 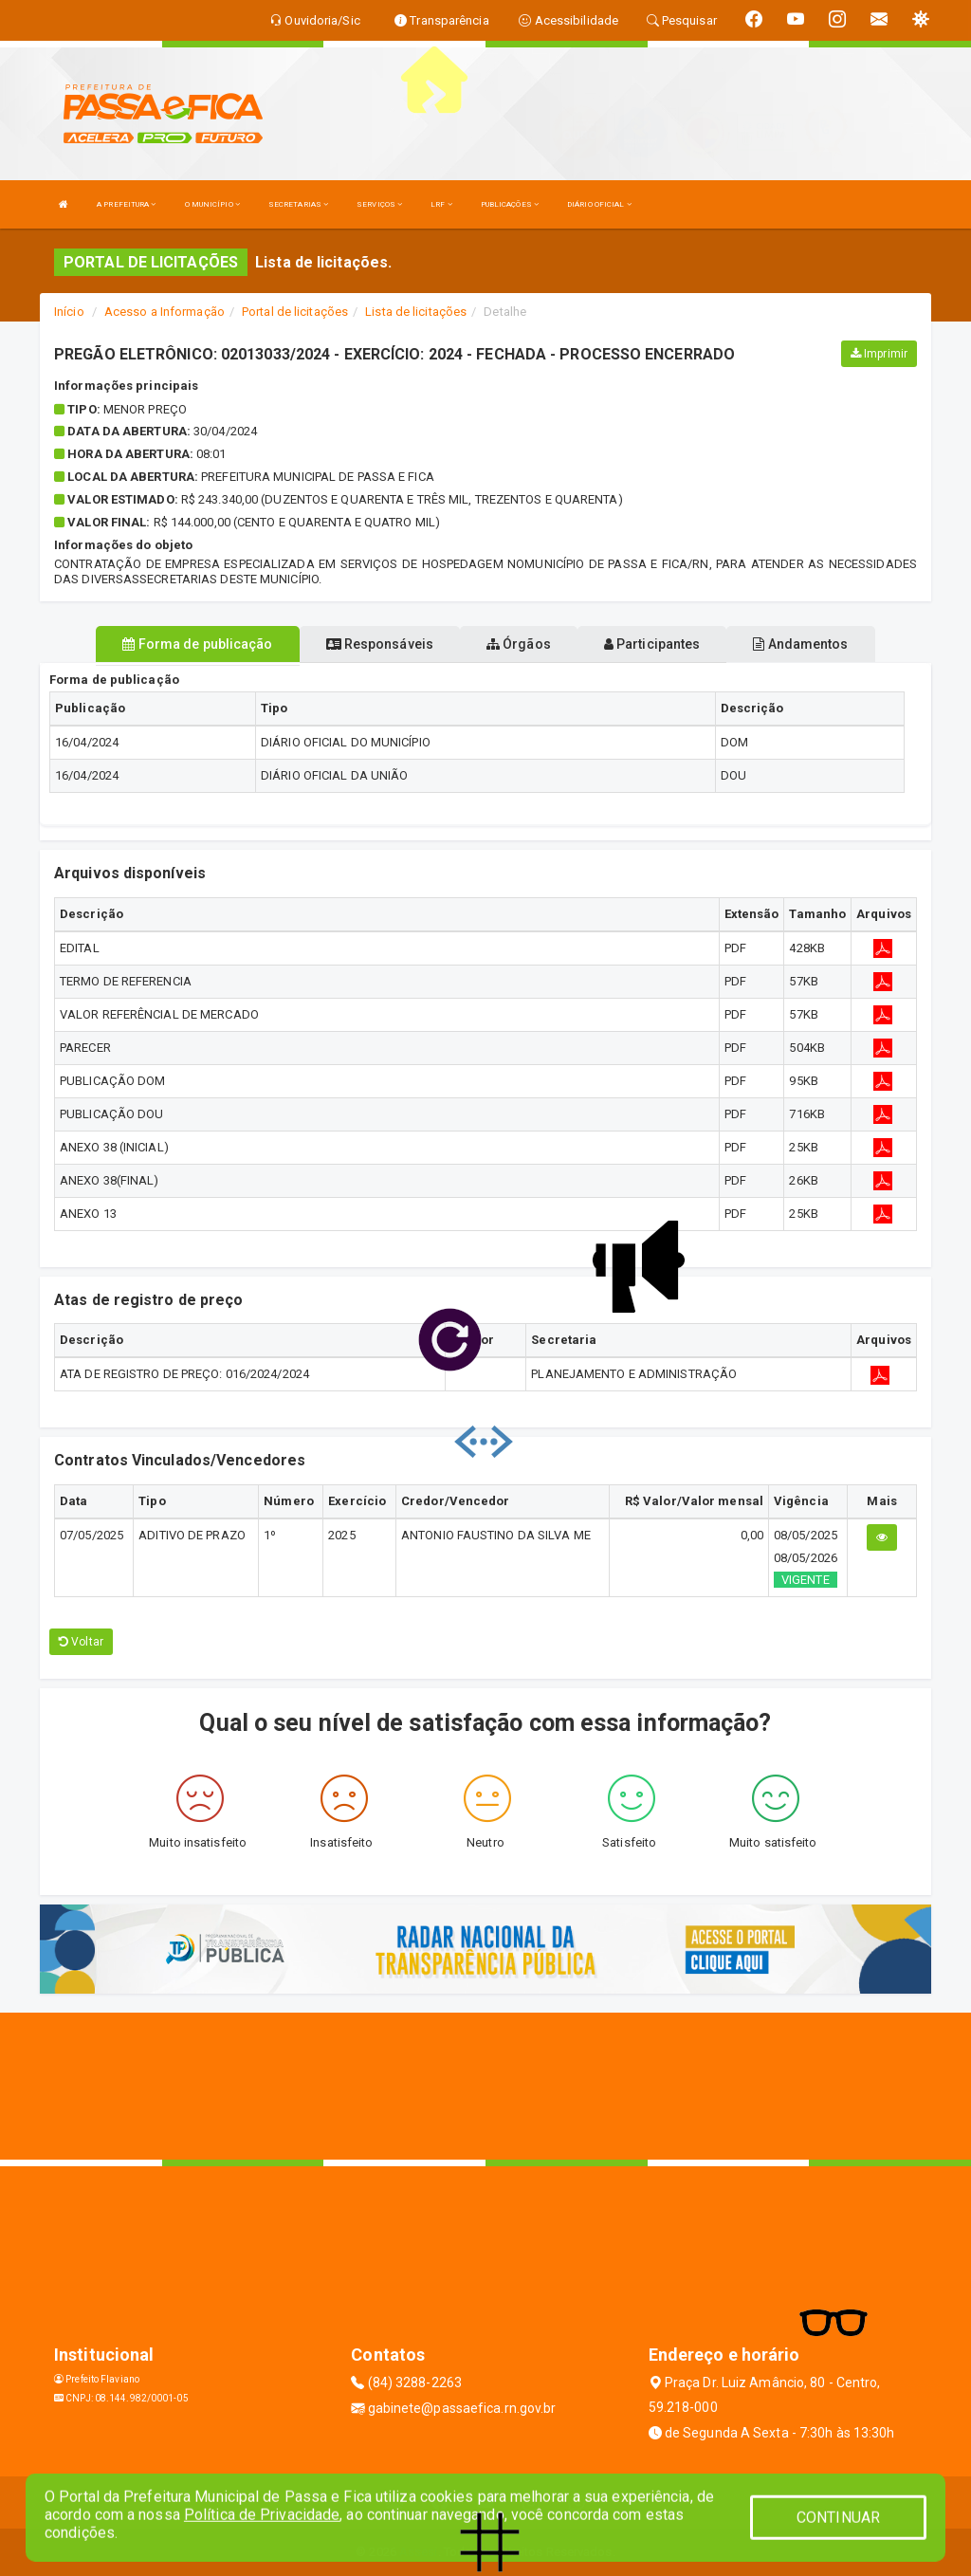 What do you see at coordinates (489, 2542) in the screenshot?
I see `indicates a numeric variable or constant in code` at bounding box center [489, 2542].